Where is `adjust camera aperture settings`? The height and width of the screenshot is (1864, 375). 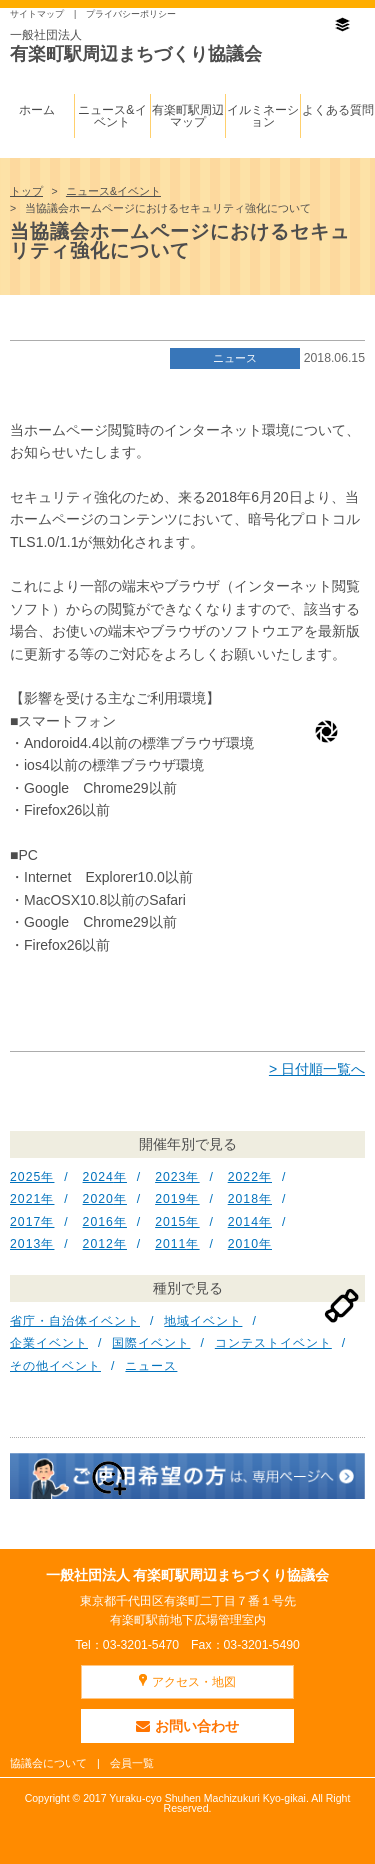
adjust camera aperture settings is located at coordinates (326, 731).